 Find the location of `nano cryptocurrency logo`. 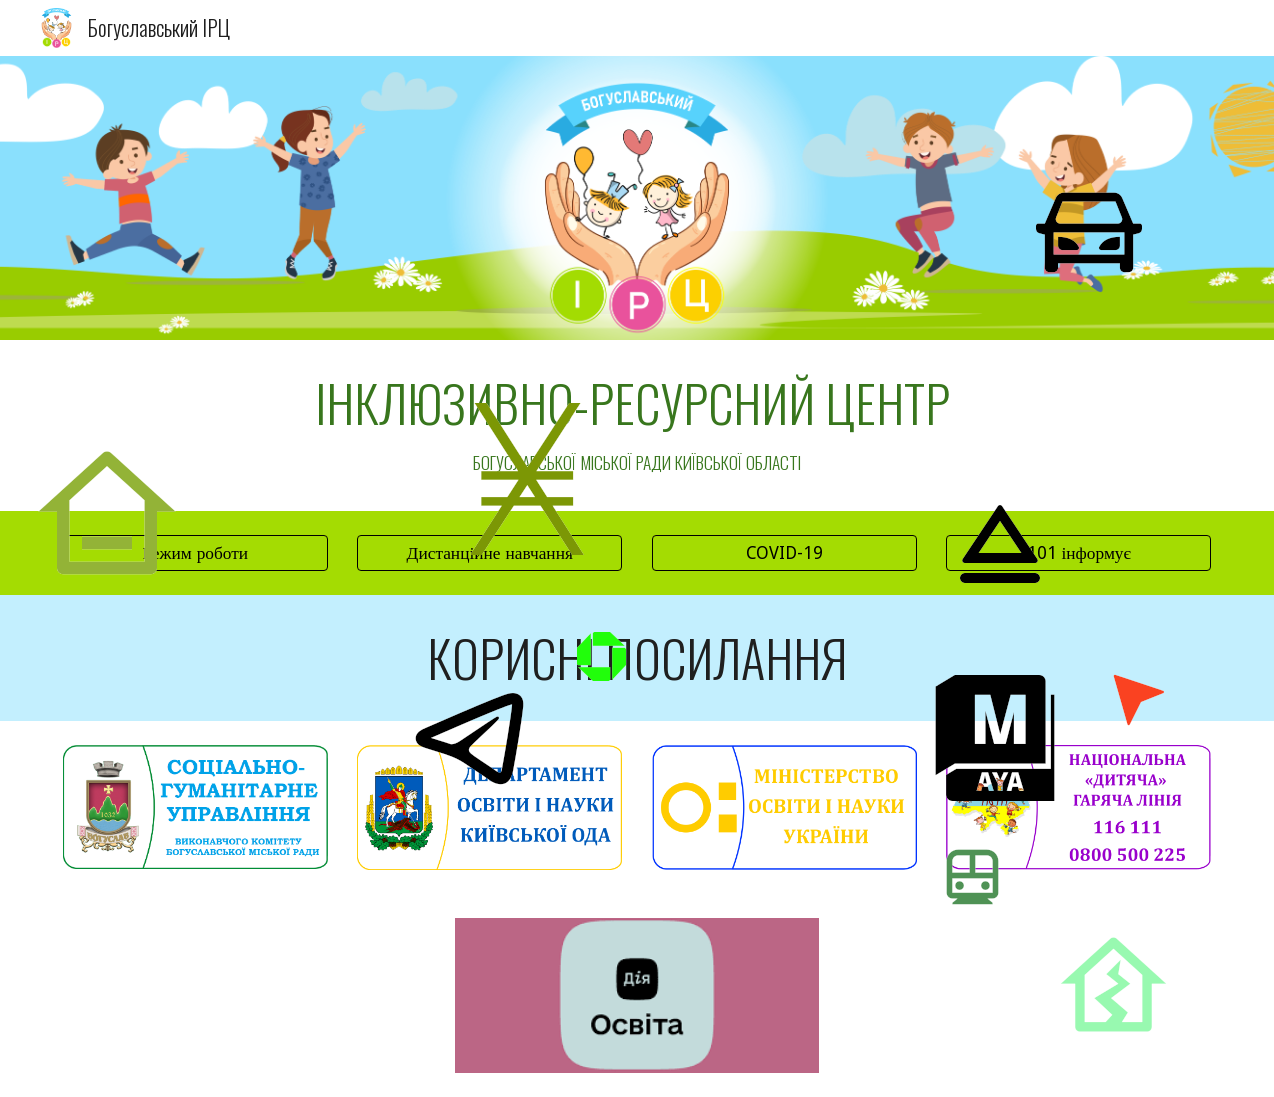

nano cryptocurrency logo is located at coordinates (527, 479).